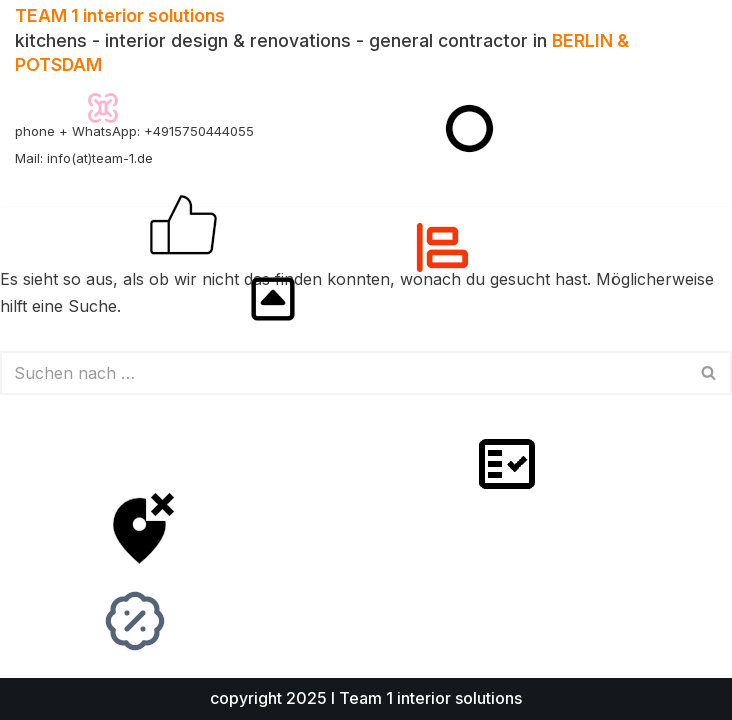 This screenshot has width=732, height=720. Describe the element at coordinates (103, 108) in the screenshot. I see `access drone controls` at that location.